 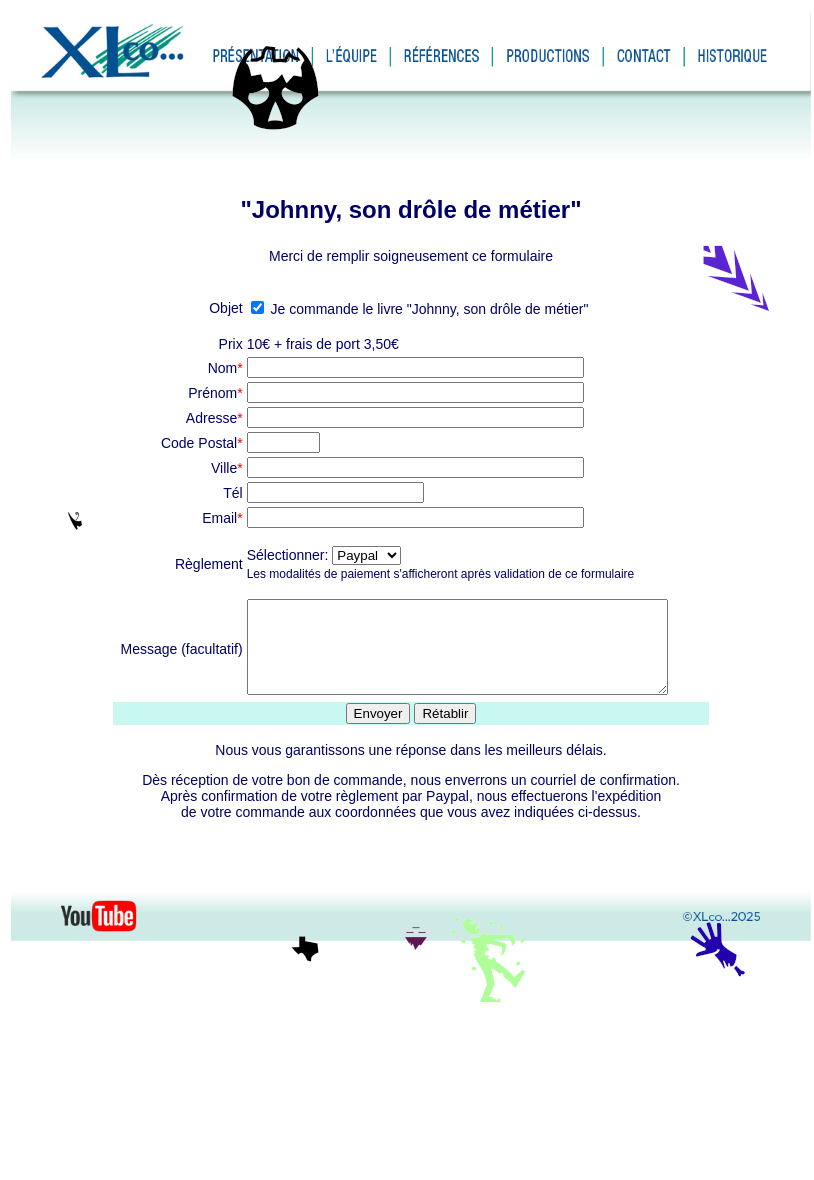 What do you see at coordinates (492, 959) in the screenshot?
I see `zombie enemy or character type in a game` at bounding box center [492, 959].